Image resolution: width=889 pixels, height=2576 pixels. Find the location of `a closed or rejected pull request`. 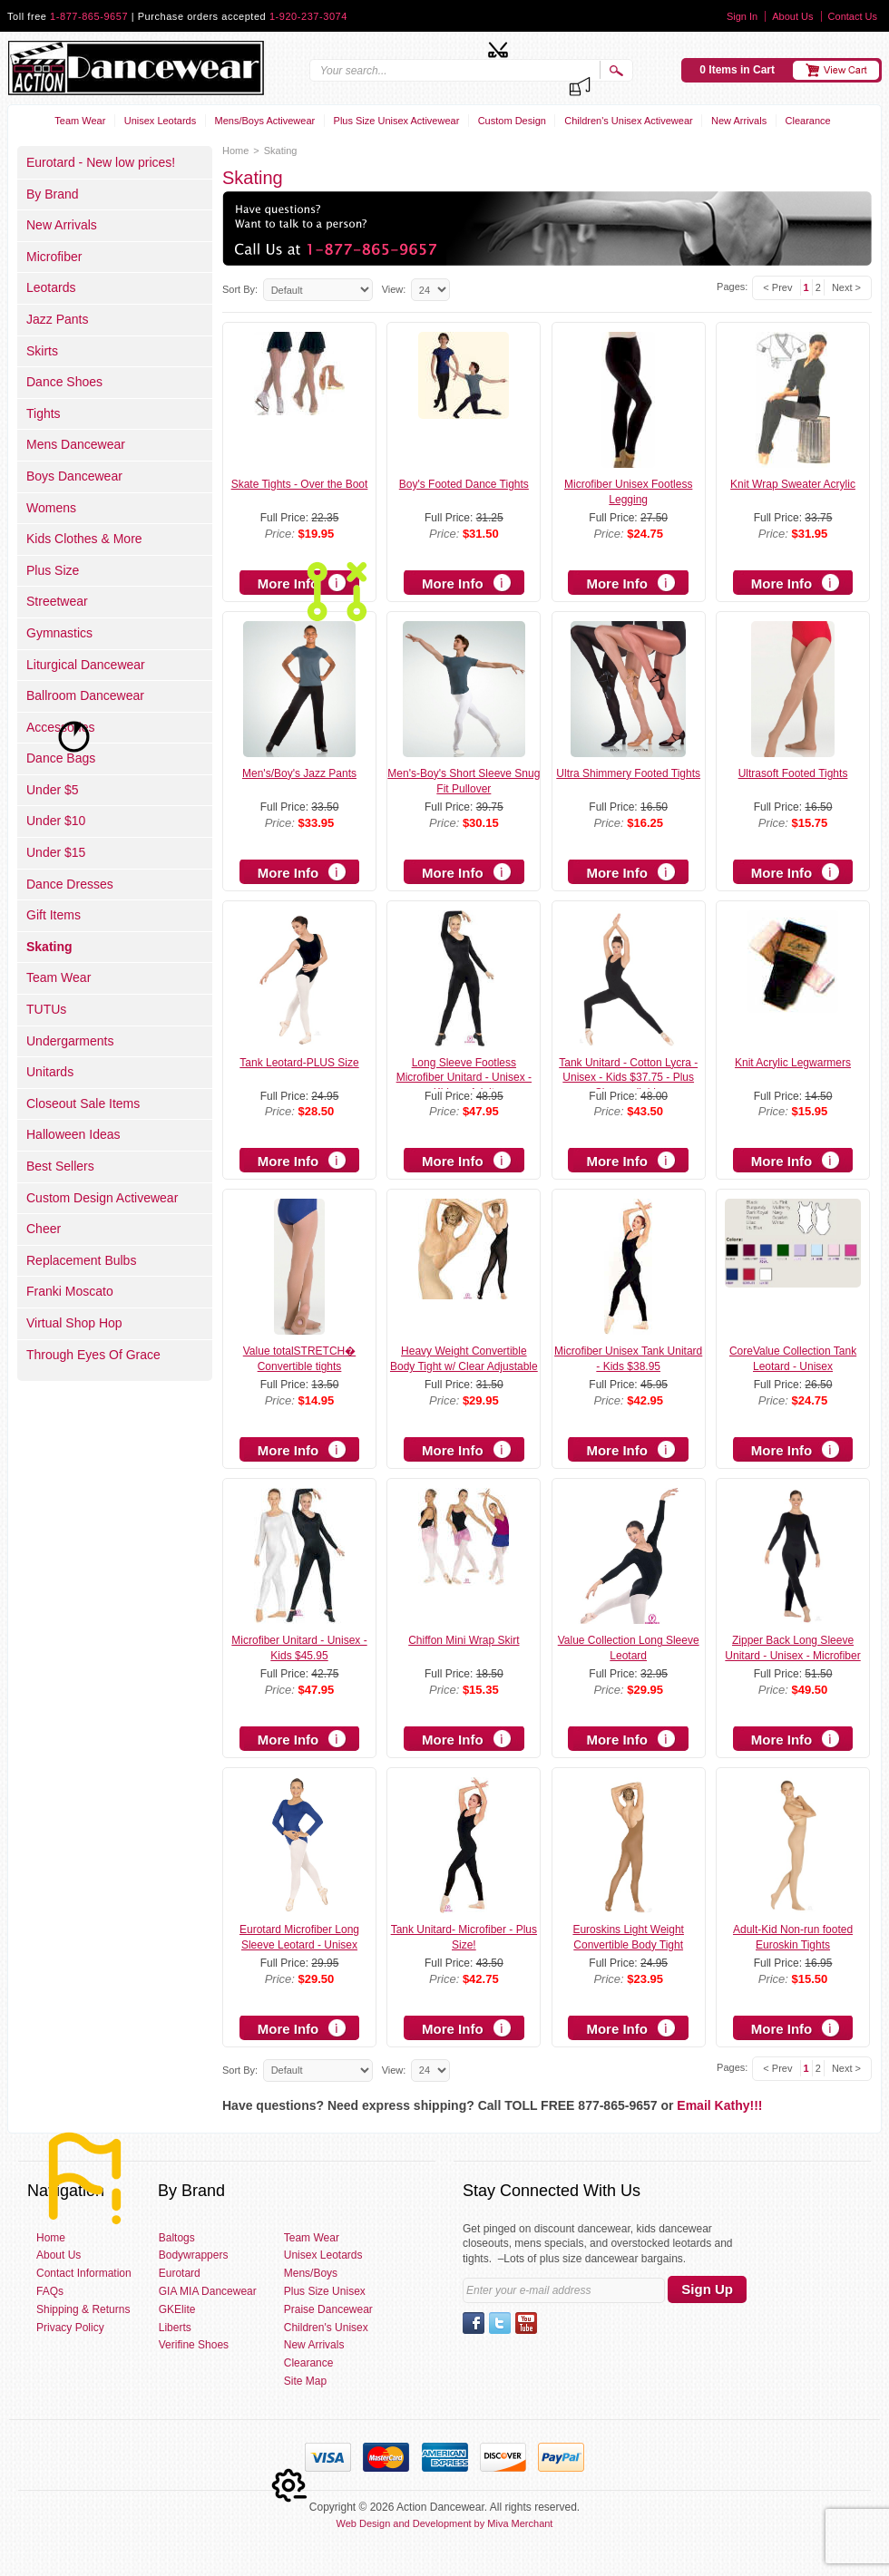

a closed or rejected pull request is located at coordinates (337, 591).